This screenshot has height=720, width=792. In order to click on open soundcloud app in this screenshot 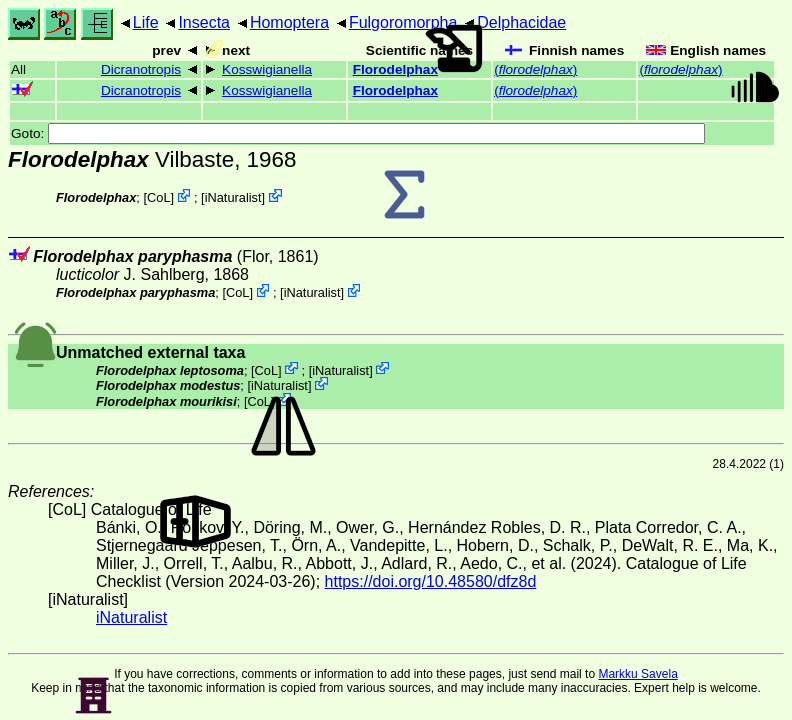, I will do `click(754, 88)`.